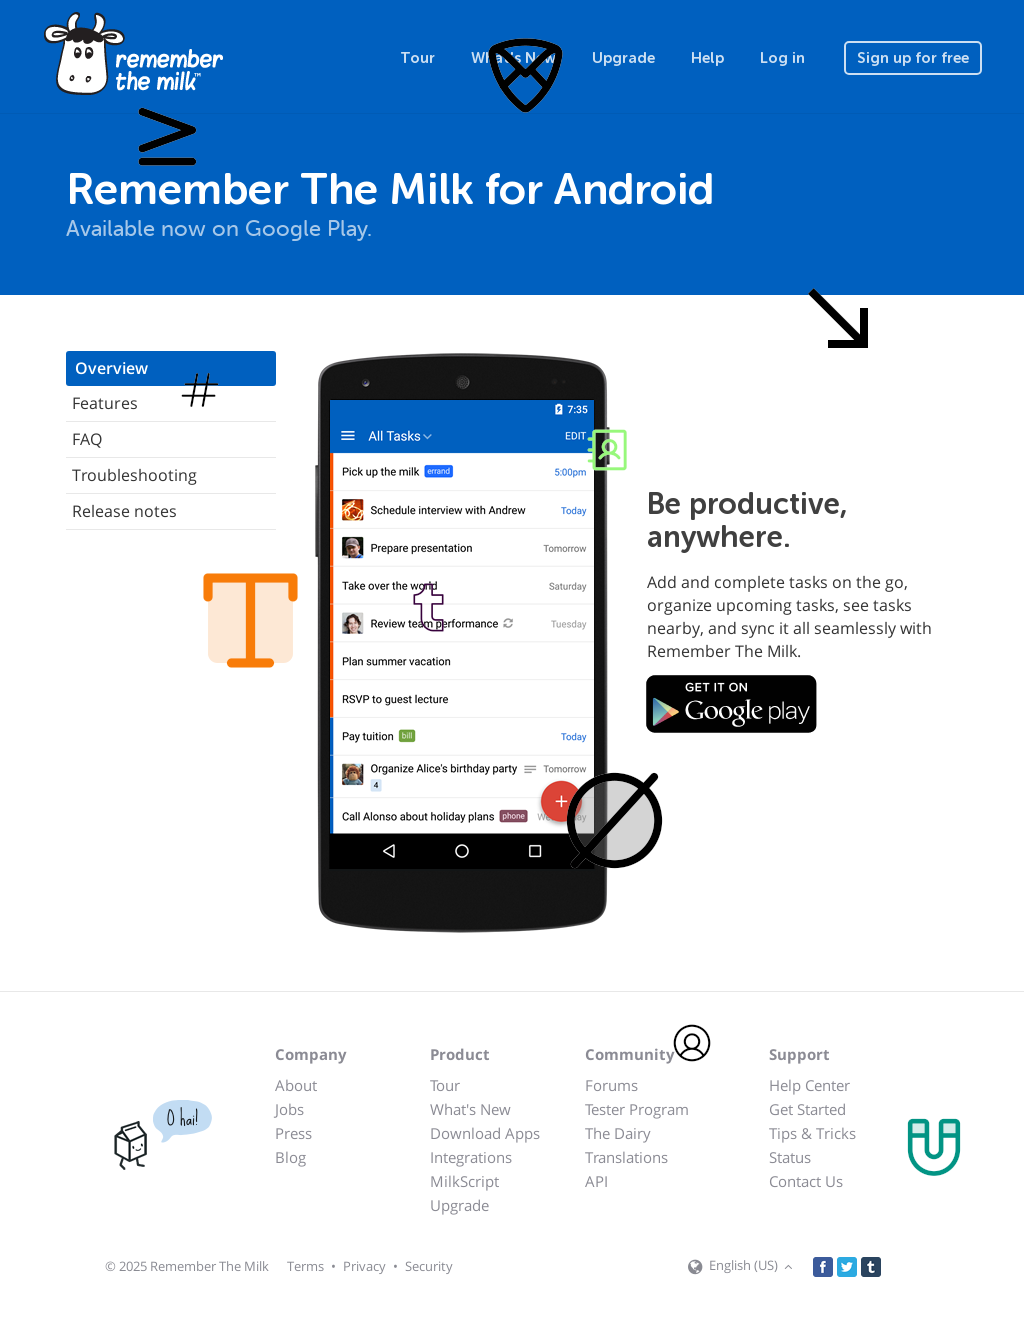 This screenshot has width=1024, height=1338. I want to click on view your profile, so click(692, 1043).